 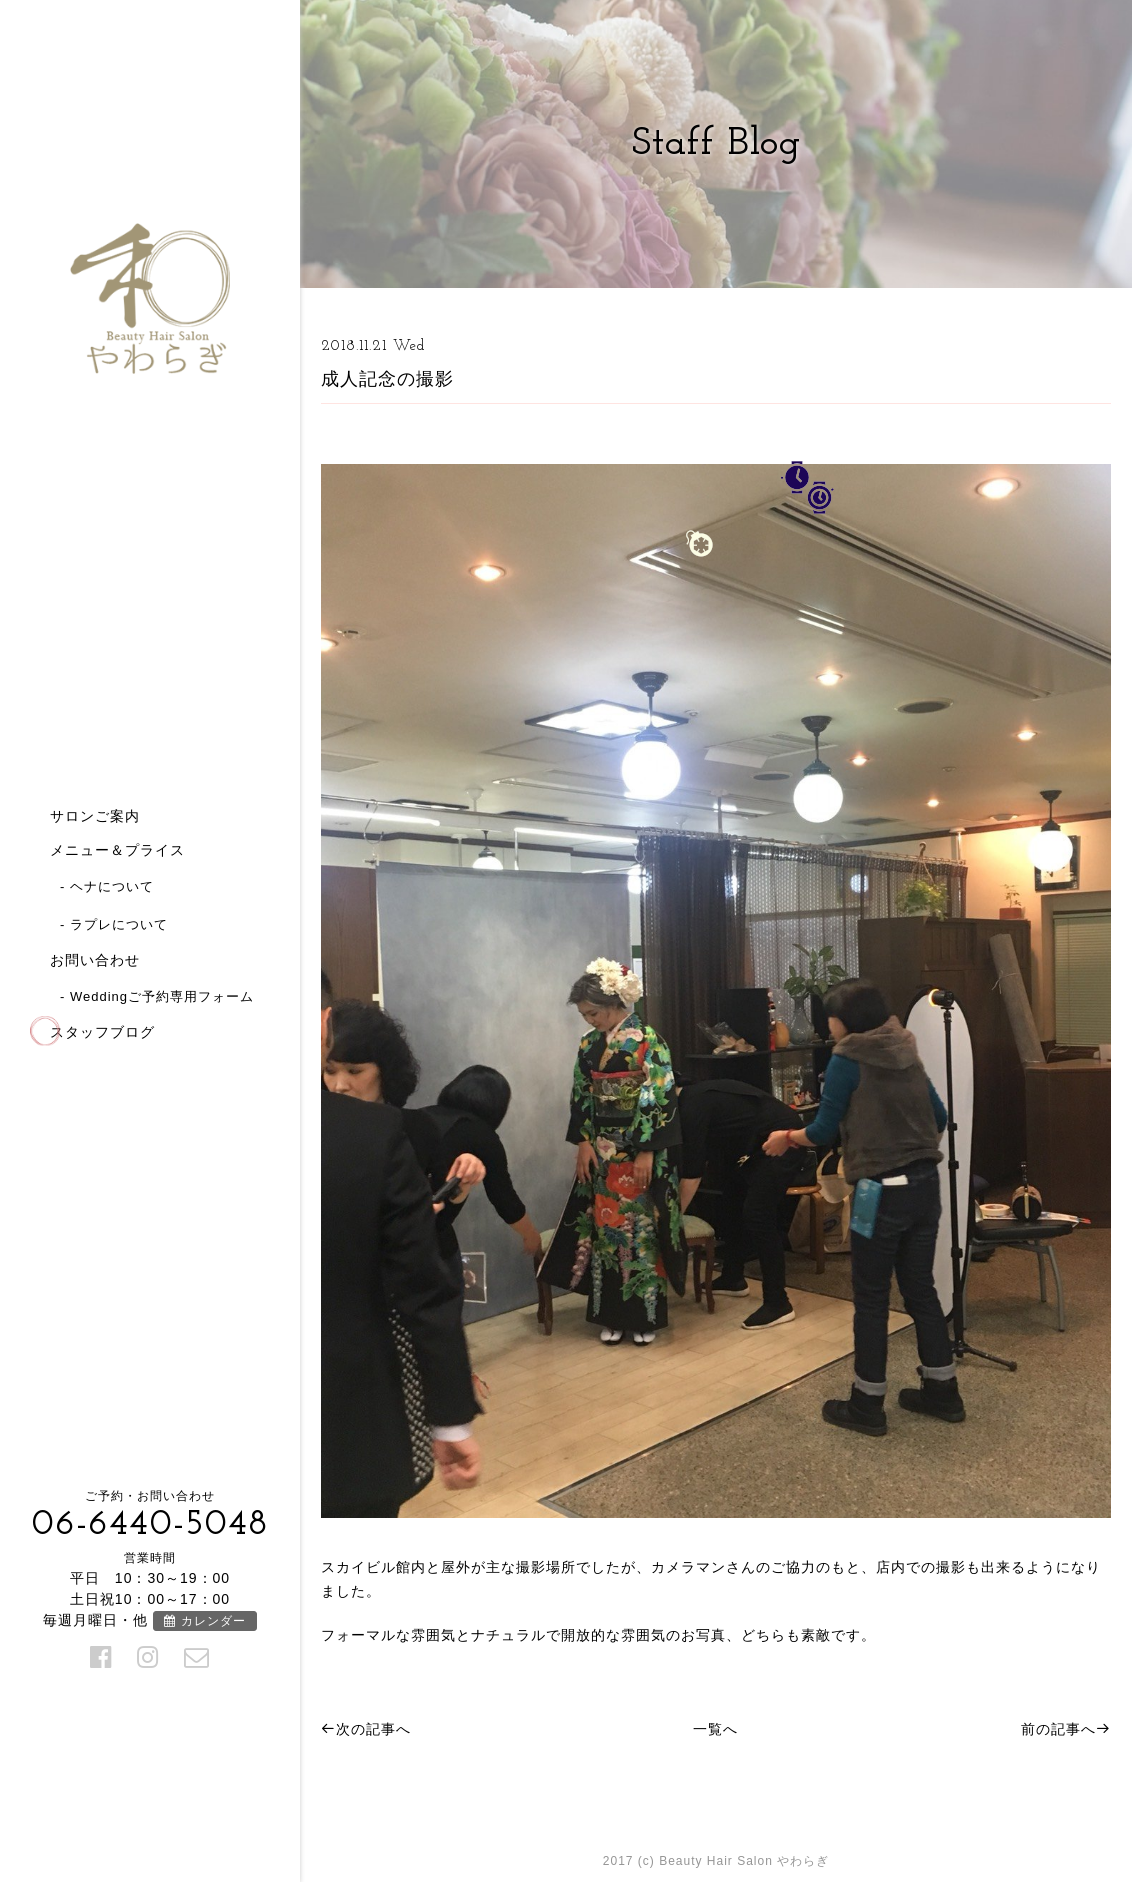 What do you see at coordinates (699, 543) in the screenshot?
I see `activate ice bomb ability or weapon` at bounding box center [699, 543].